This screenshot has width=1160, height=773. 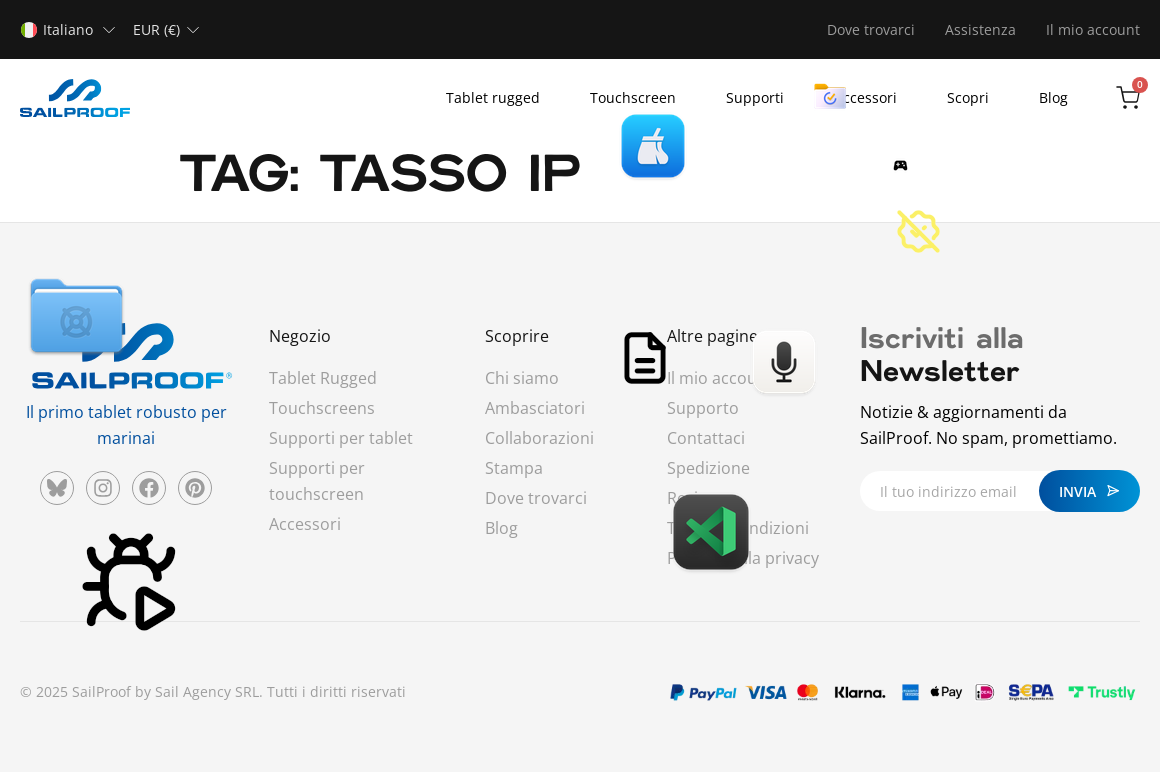 What do you see at coordinates (784, 362) in the screenshot?
I see `access microphone settings` at bounding box center [784, 362].